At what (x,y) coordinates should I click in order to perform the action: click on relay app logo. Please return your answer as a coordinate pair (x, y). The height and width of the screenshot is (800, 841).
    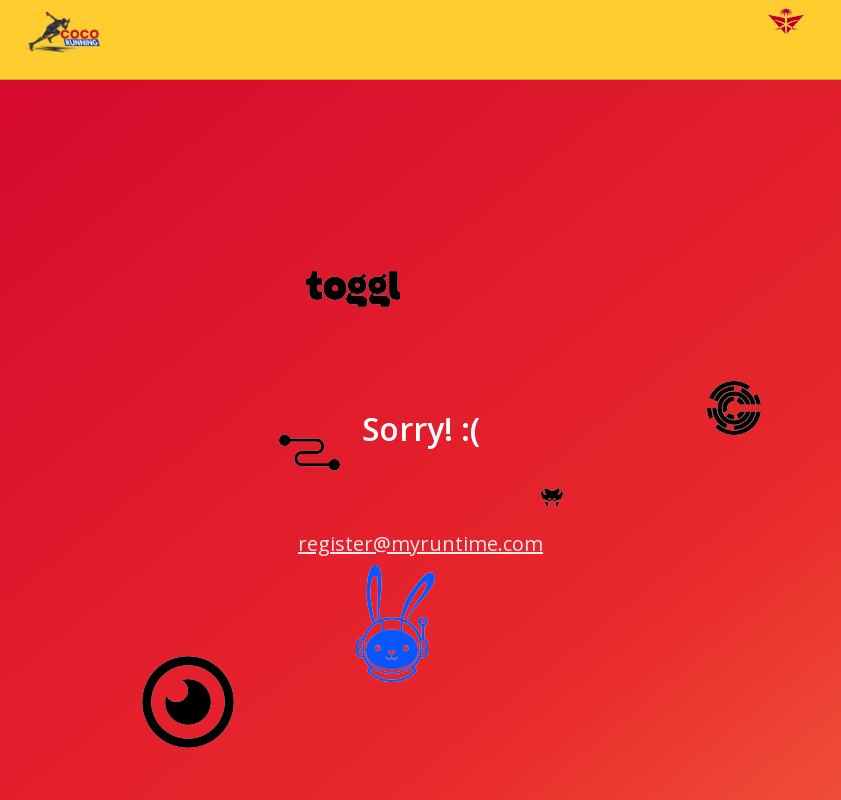
    Looking at the image, I should click on (309, 452).